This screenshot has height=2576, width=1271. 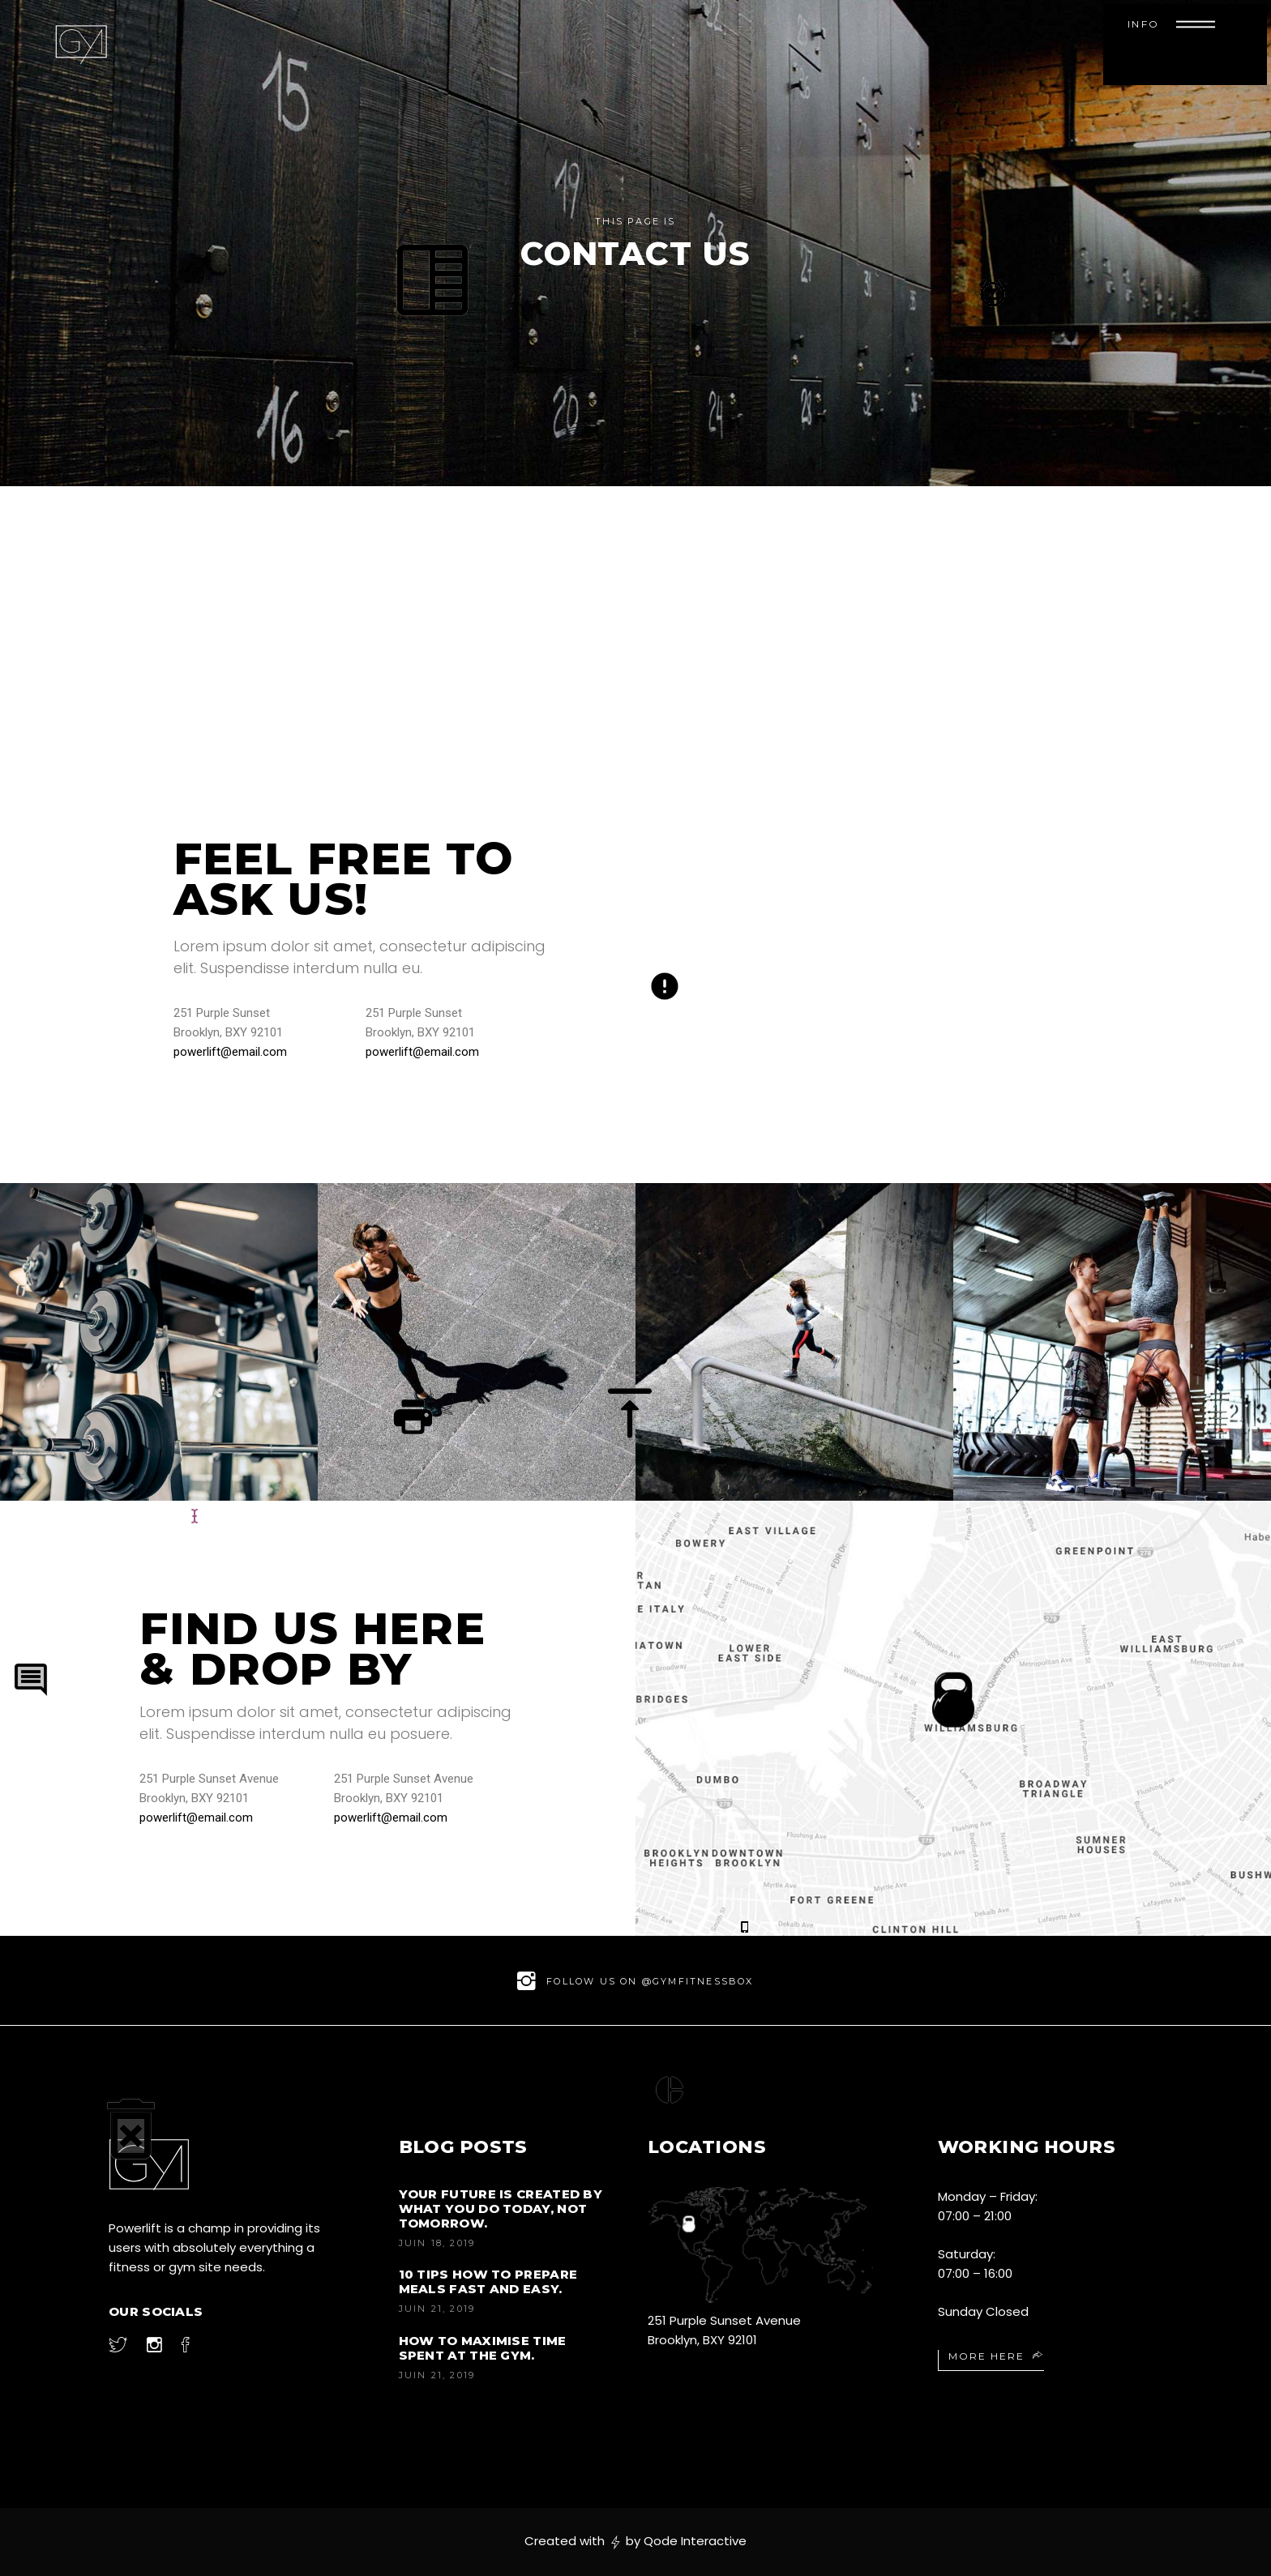 I want to click on print this document, so click(x=413, y=1416).